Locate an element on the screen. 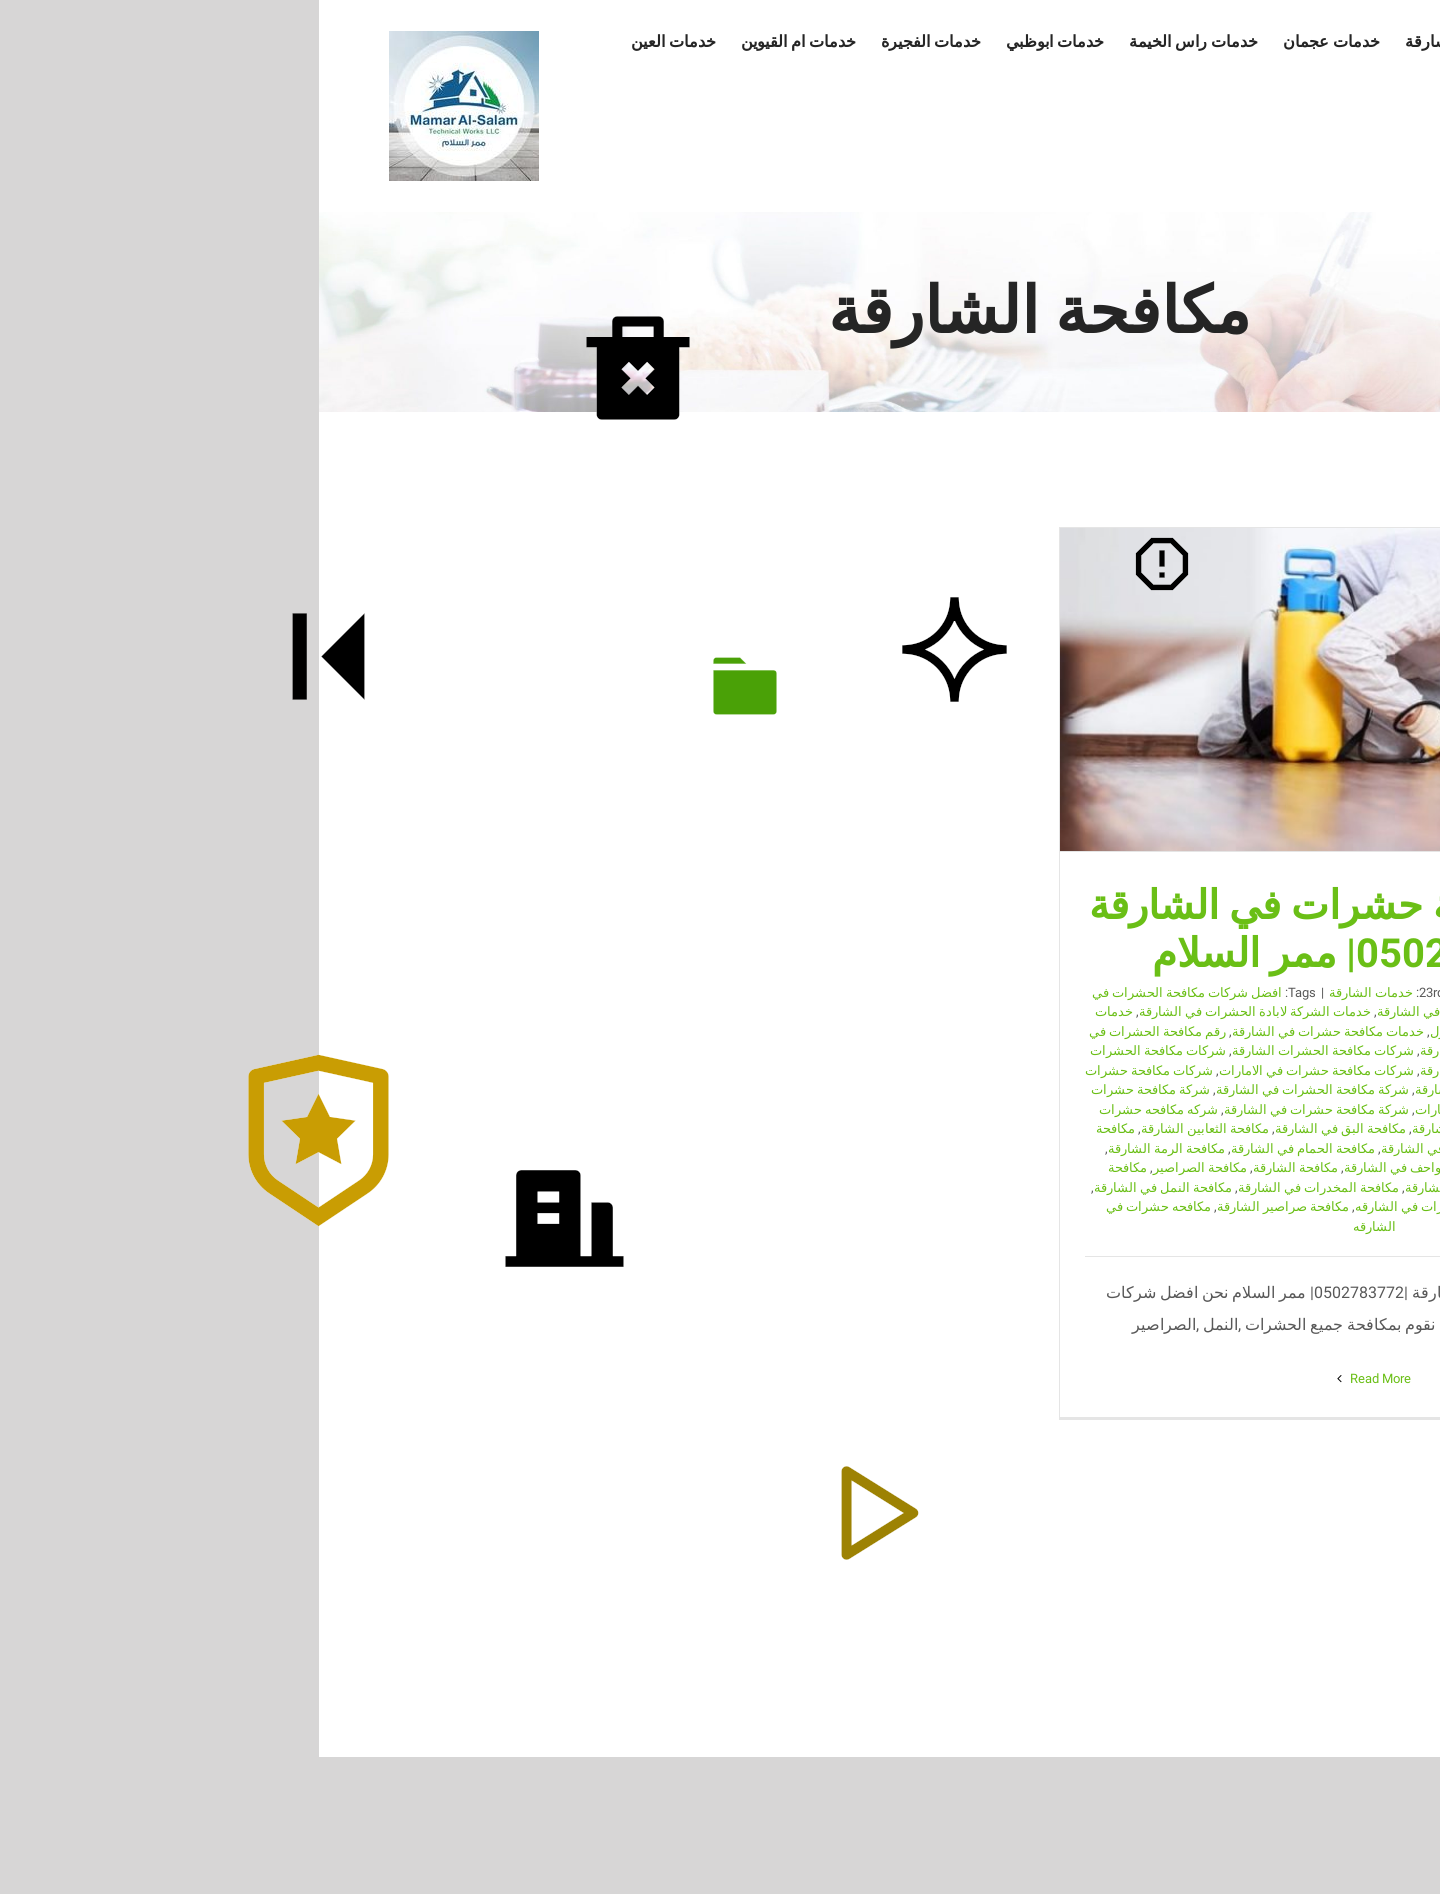 This screenshot has height=1894, width=1440. indicates premium or verified security status is located at coordinates (318, 1140).